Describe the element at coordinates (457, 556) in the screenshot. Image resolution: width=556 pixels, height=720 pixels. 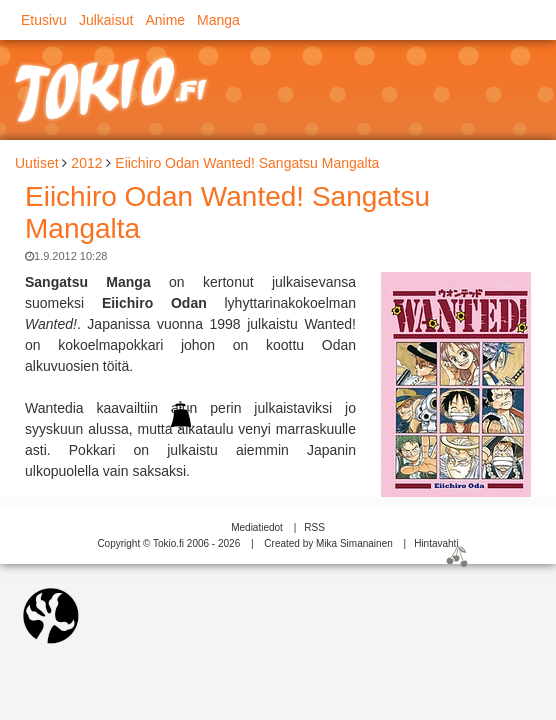
I see `indicates bonus or reward in a game` at that location.